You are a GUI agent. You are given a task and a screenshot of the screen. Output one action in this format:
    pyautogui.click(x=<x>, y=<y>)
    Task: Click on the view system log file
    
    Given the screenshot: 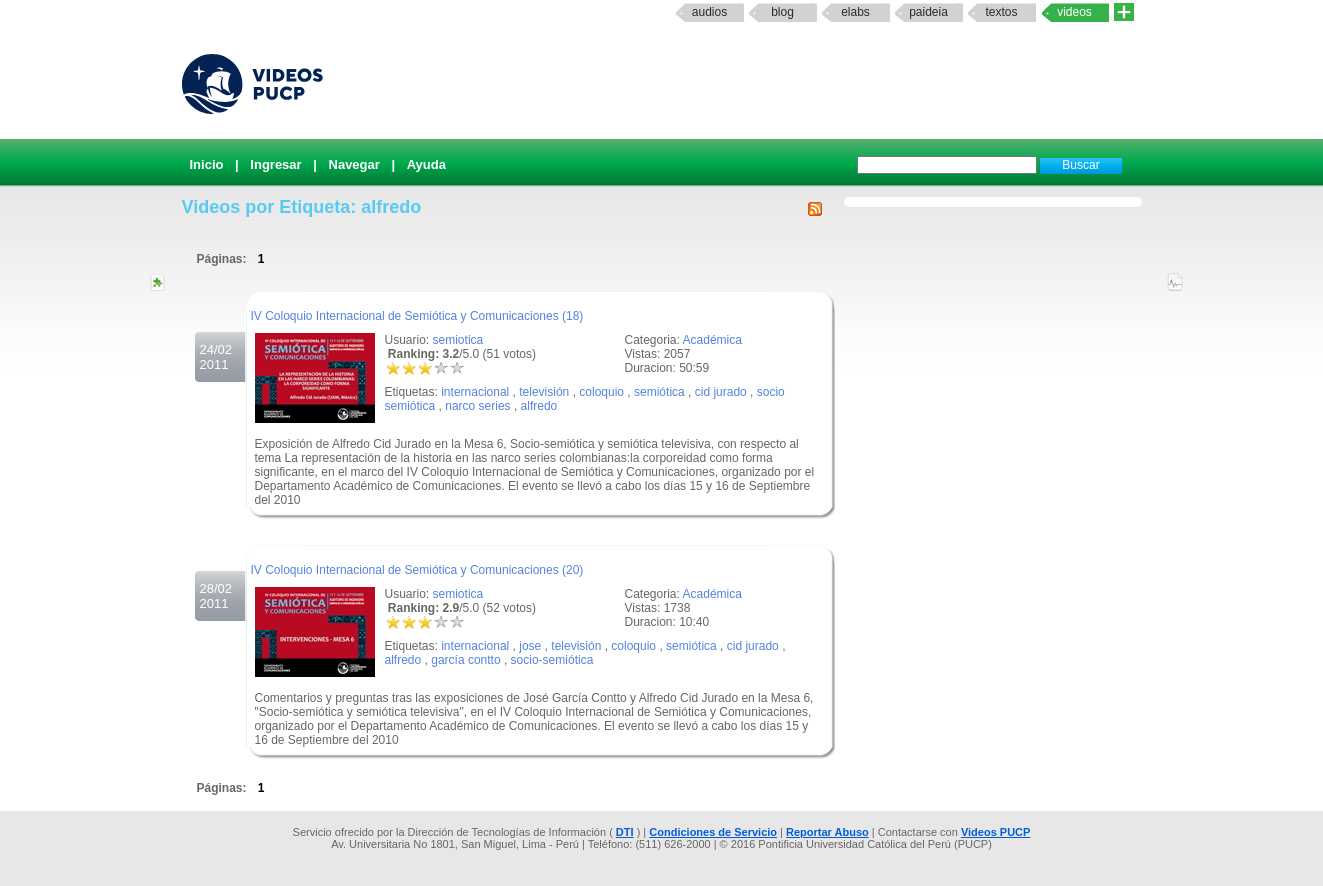 What is the action you would take?
    pyautogui.click(x=1175, y=282)
    